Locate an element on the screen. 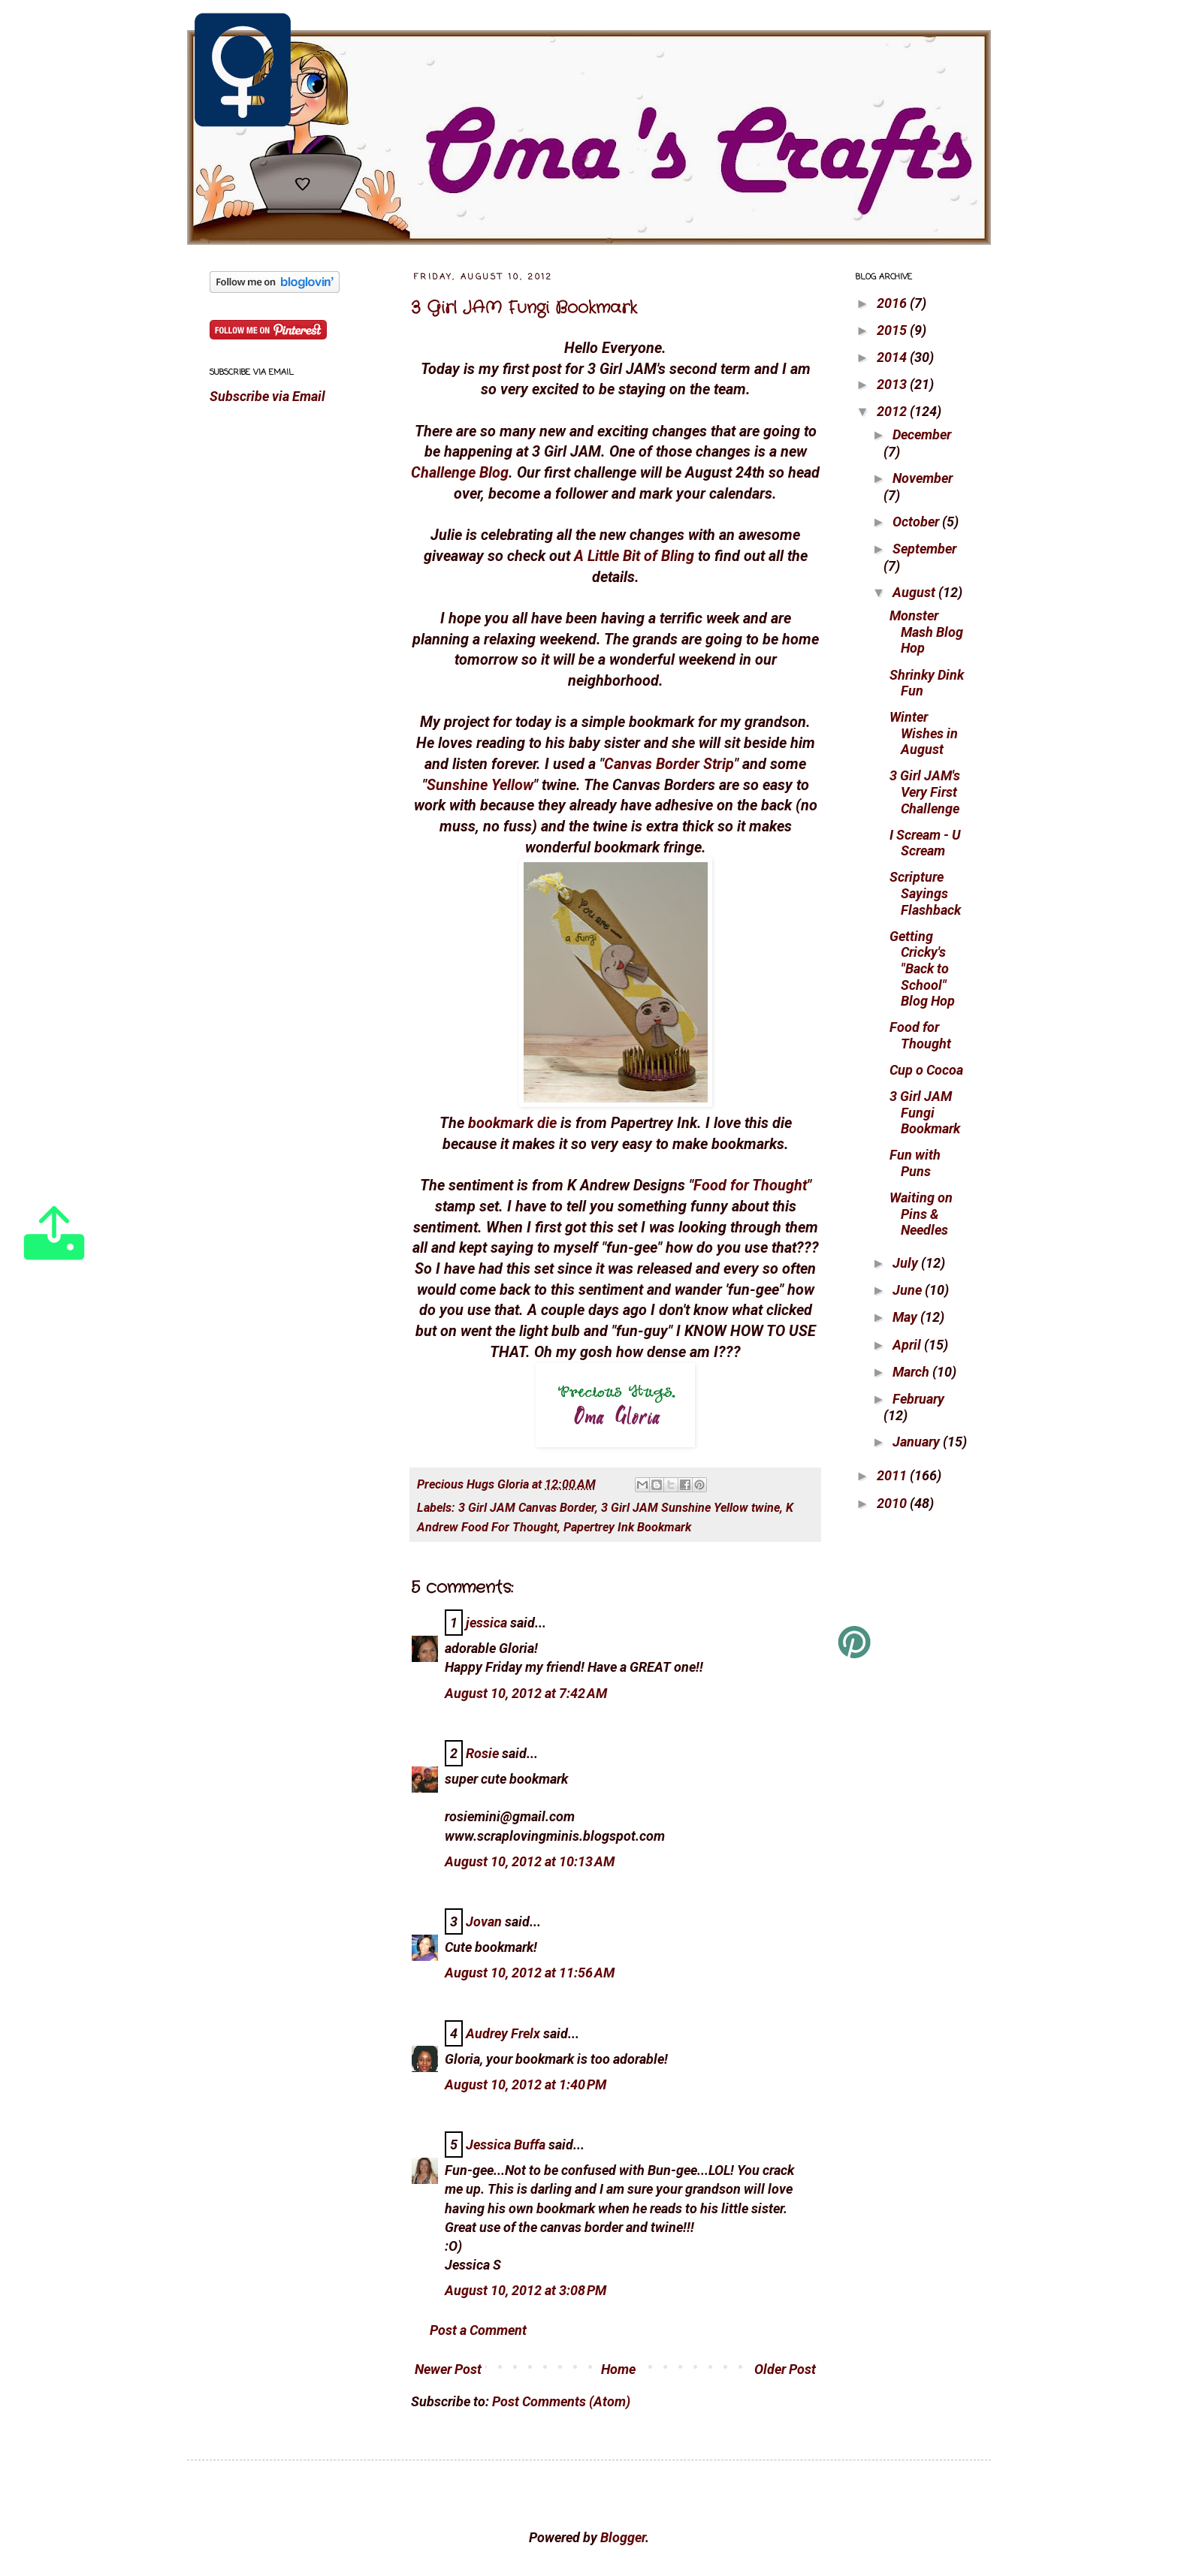 The height and width of the screenshot is (2576, 1178). indicates female gender option is located at coordinates (243, 70).